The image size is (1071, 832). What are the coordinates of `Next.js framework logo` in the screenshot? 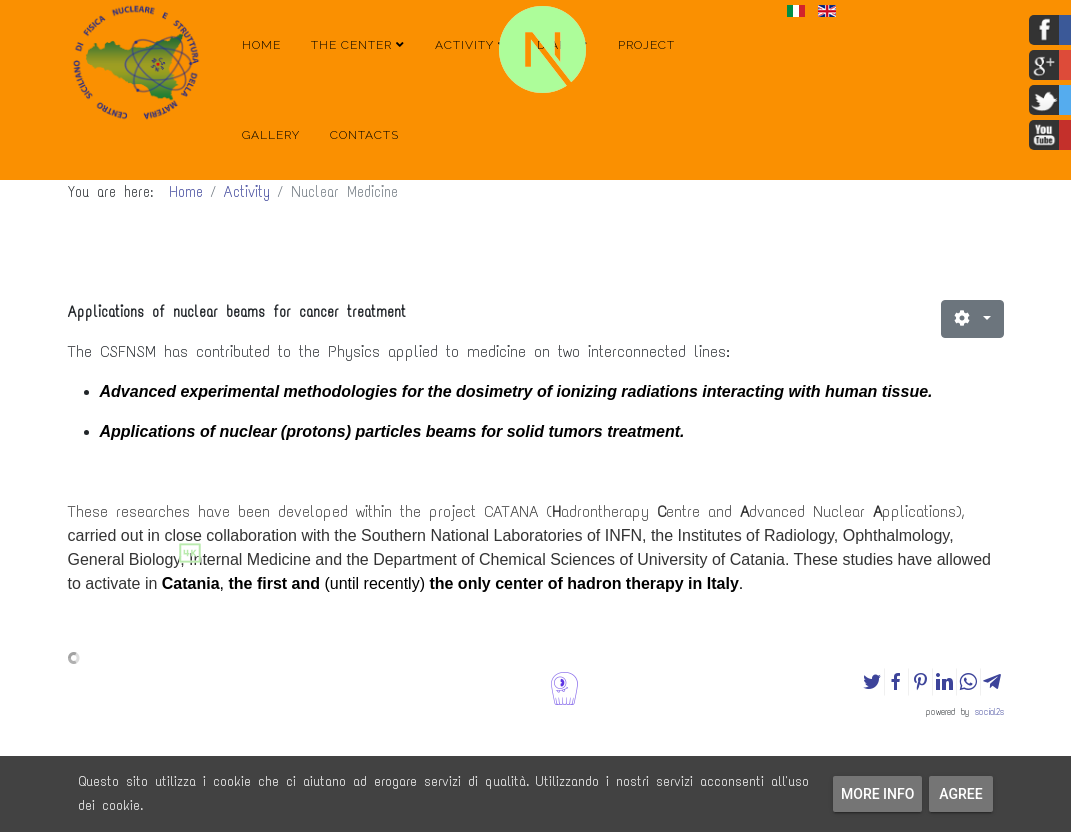 It's located at (542, 49).